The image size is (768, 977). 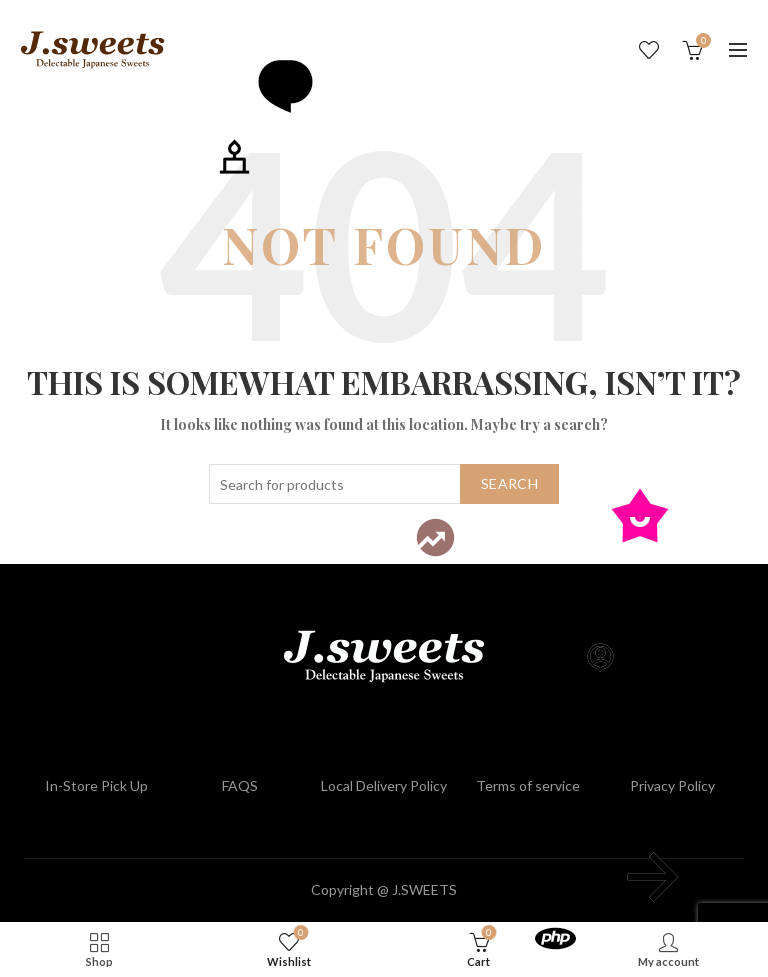 I want to click on indicates a favorite or starred item with positive feedback, so click(x=640, y=517).